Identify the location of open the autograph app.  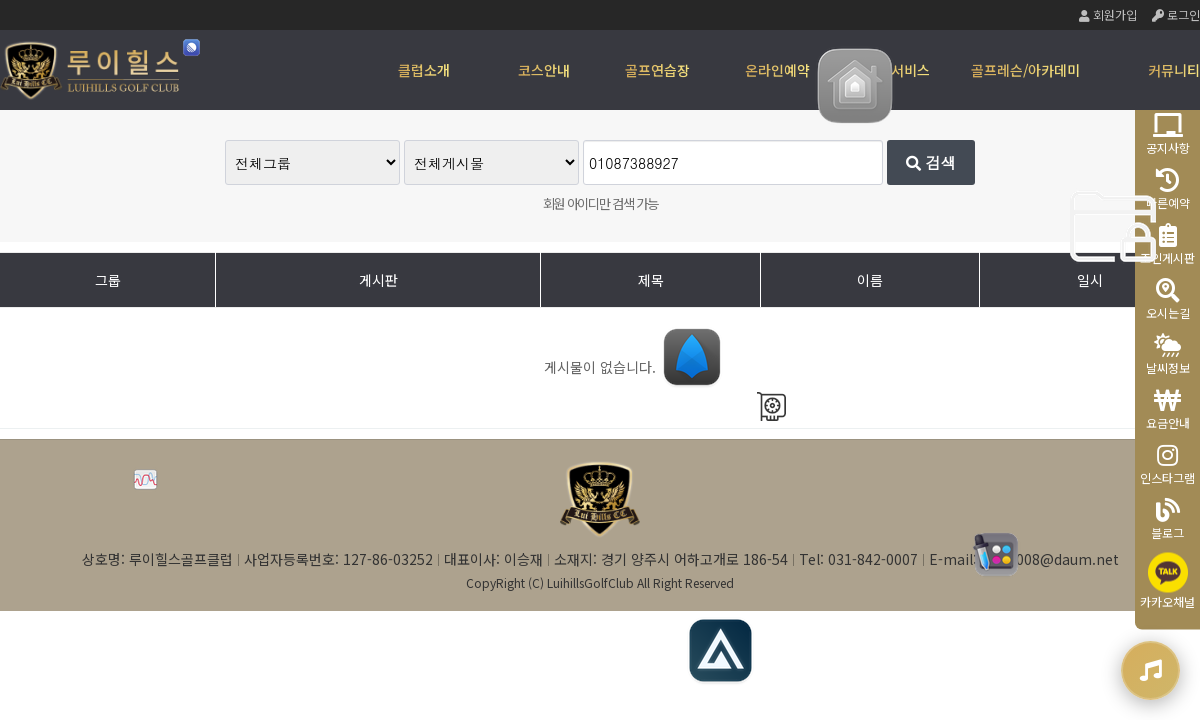
(720, 650).